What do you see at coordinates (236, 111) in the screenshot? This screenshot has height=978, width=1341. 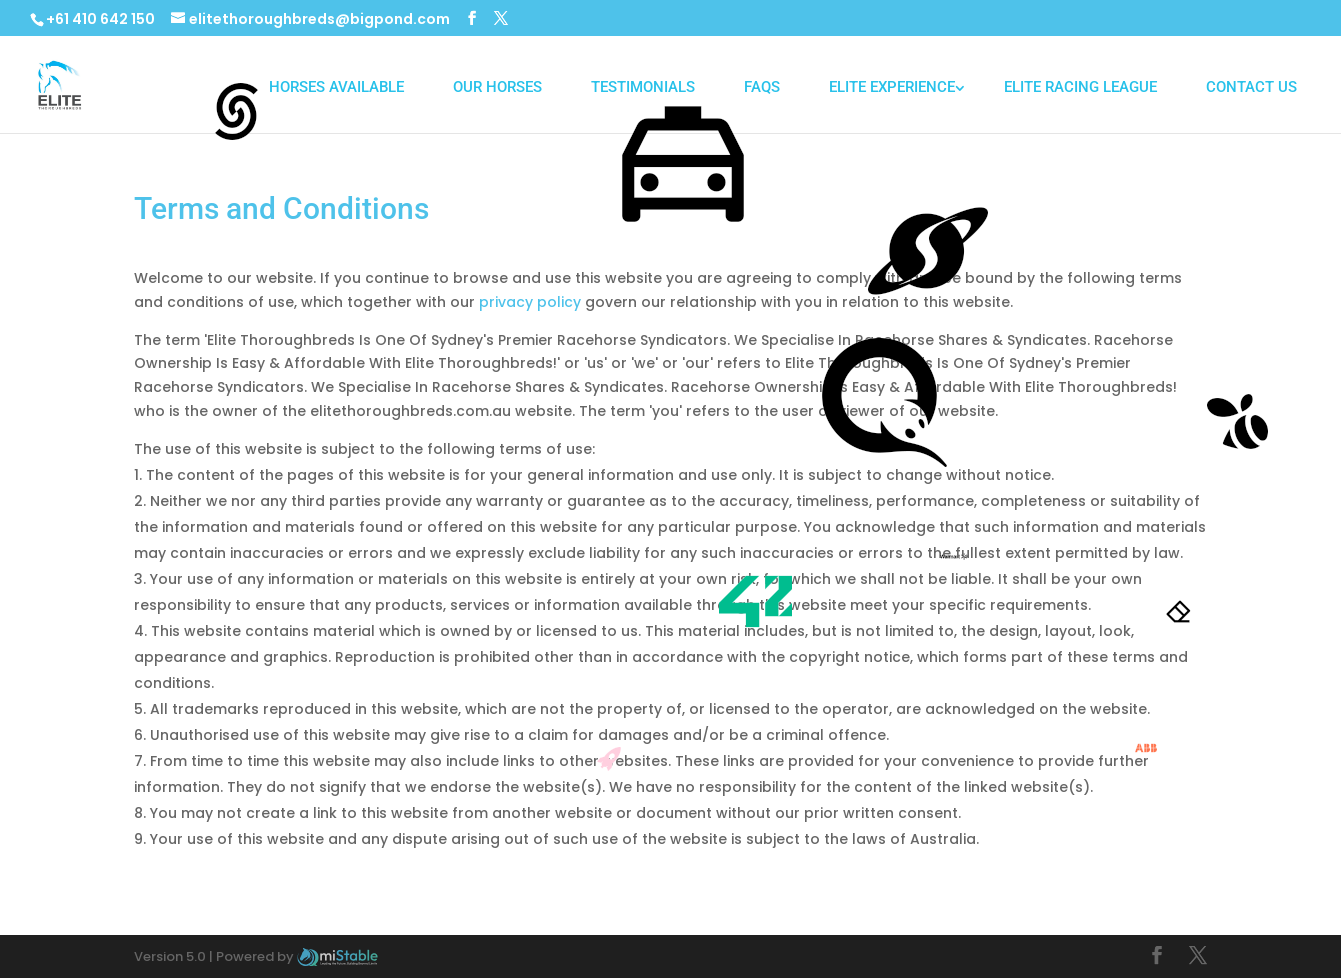 I see `upstash brand logo` at bounding box center [236, 111].